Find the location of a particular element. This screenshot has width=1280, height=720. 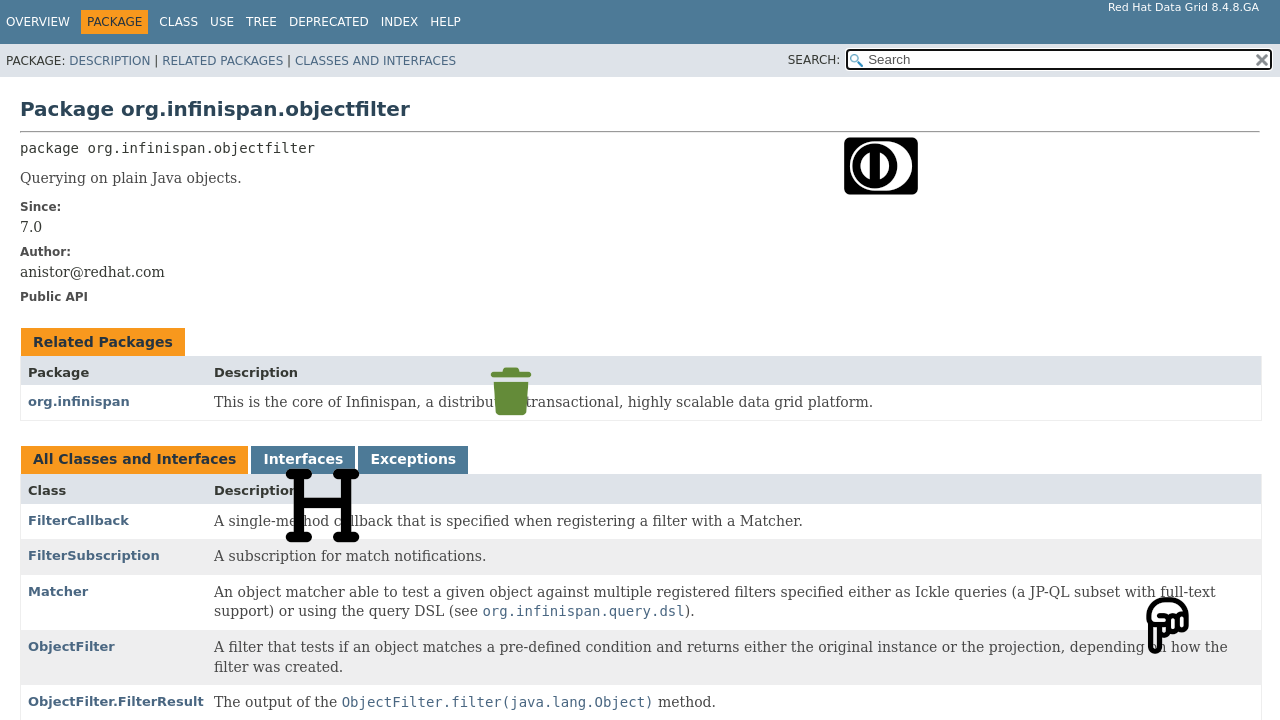

insert a heading or header text is located at coordinates (322, 505).